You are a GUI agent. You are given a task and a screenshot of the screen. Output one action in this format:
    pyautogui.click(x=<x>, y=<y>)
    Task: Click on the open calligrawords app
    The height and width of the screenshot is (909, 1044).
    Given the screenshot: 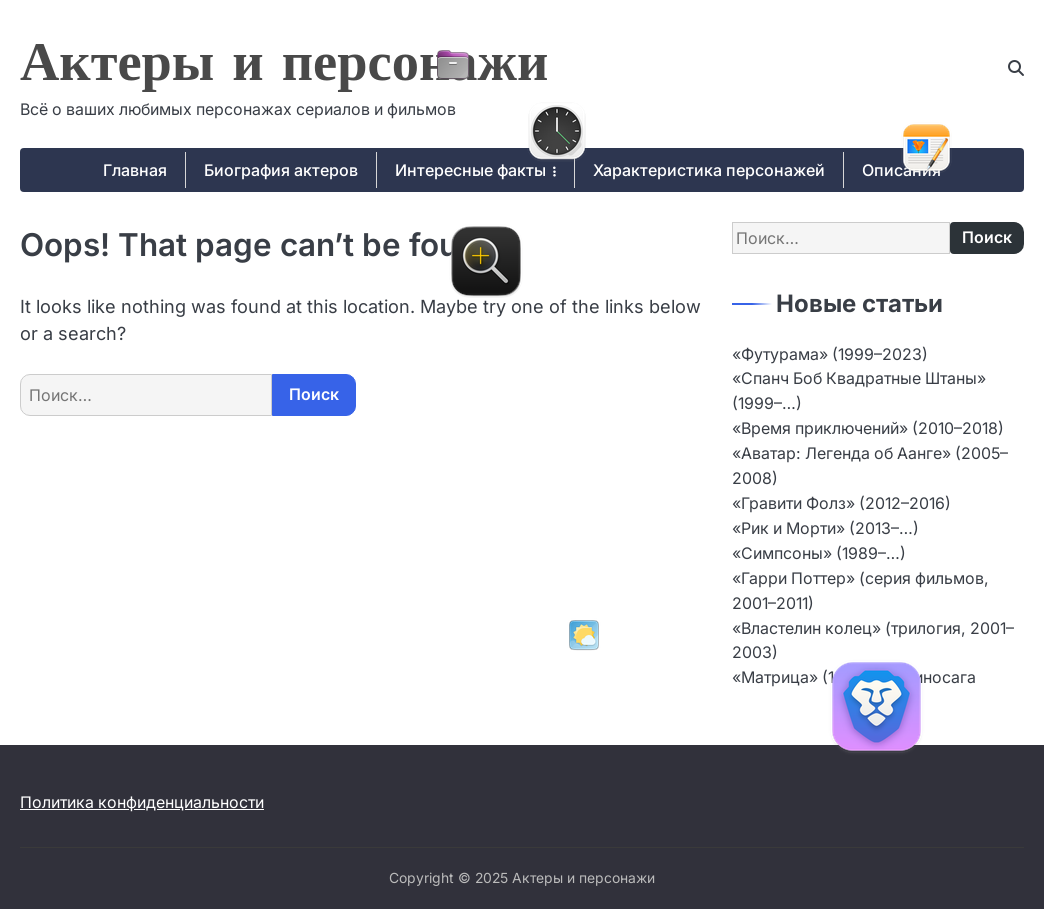 What is the action you would take?
    pyautogui.click(x=926, y=147)
    